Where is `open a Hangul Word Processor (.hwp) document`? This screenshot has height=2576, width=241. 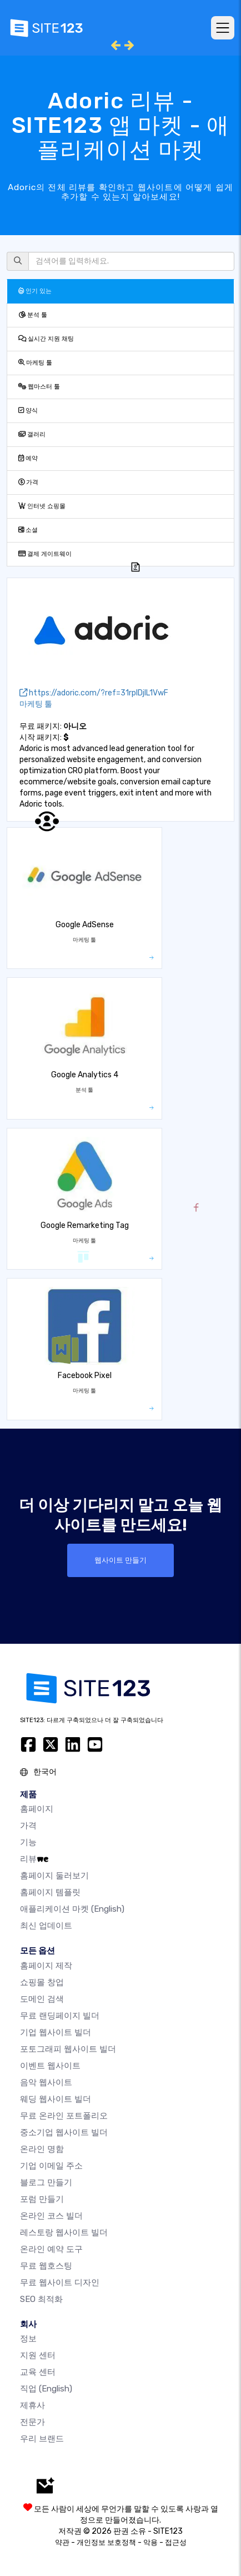 open a Hangul Word Processor (.hwp) document is located at coordinates (135, 567).